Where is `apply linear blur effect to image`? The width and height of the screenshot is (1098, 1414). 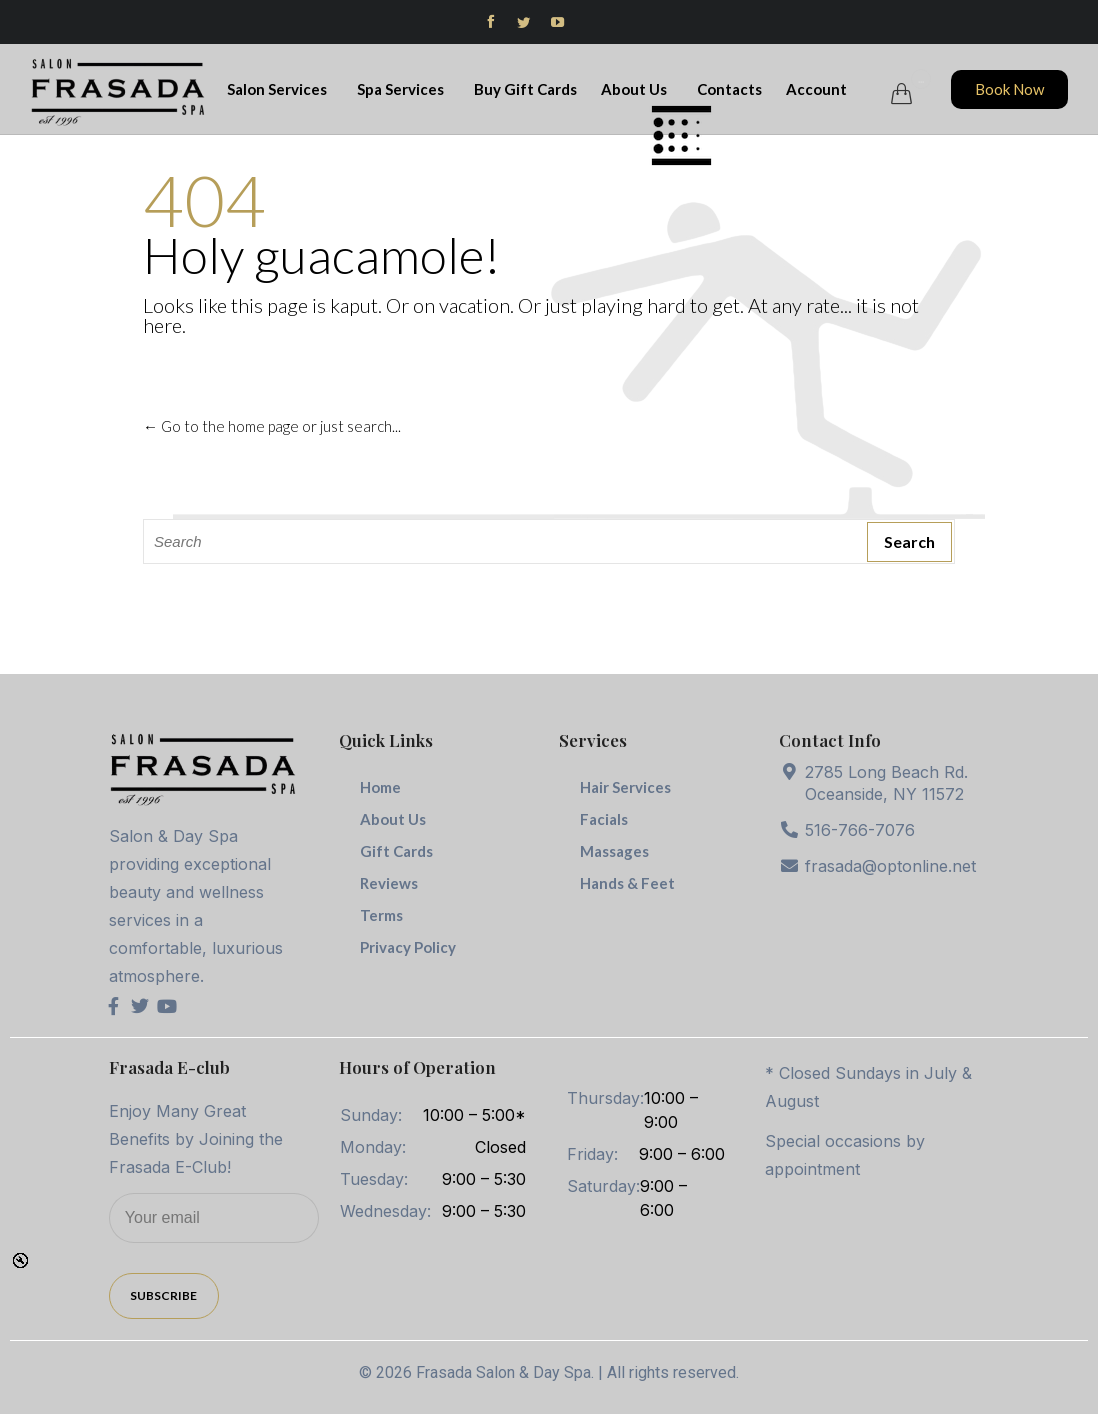 apply linear blur effect to image is located at coordinates (681, 135).